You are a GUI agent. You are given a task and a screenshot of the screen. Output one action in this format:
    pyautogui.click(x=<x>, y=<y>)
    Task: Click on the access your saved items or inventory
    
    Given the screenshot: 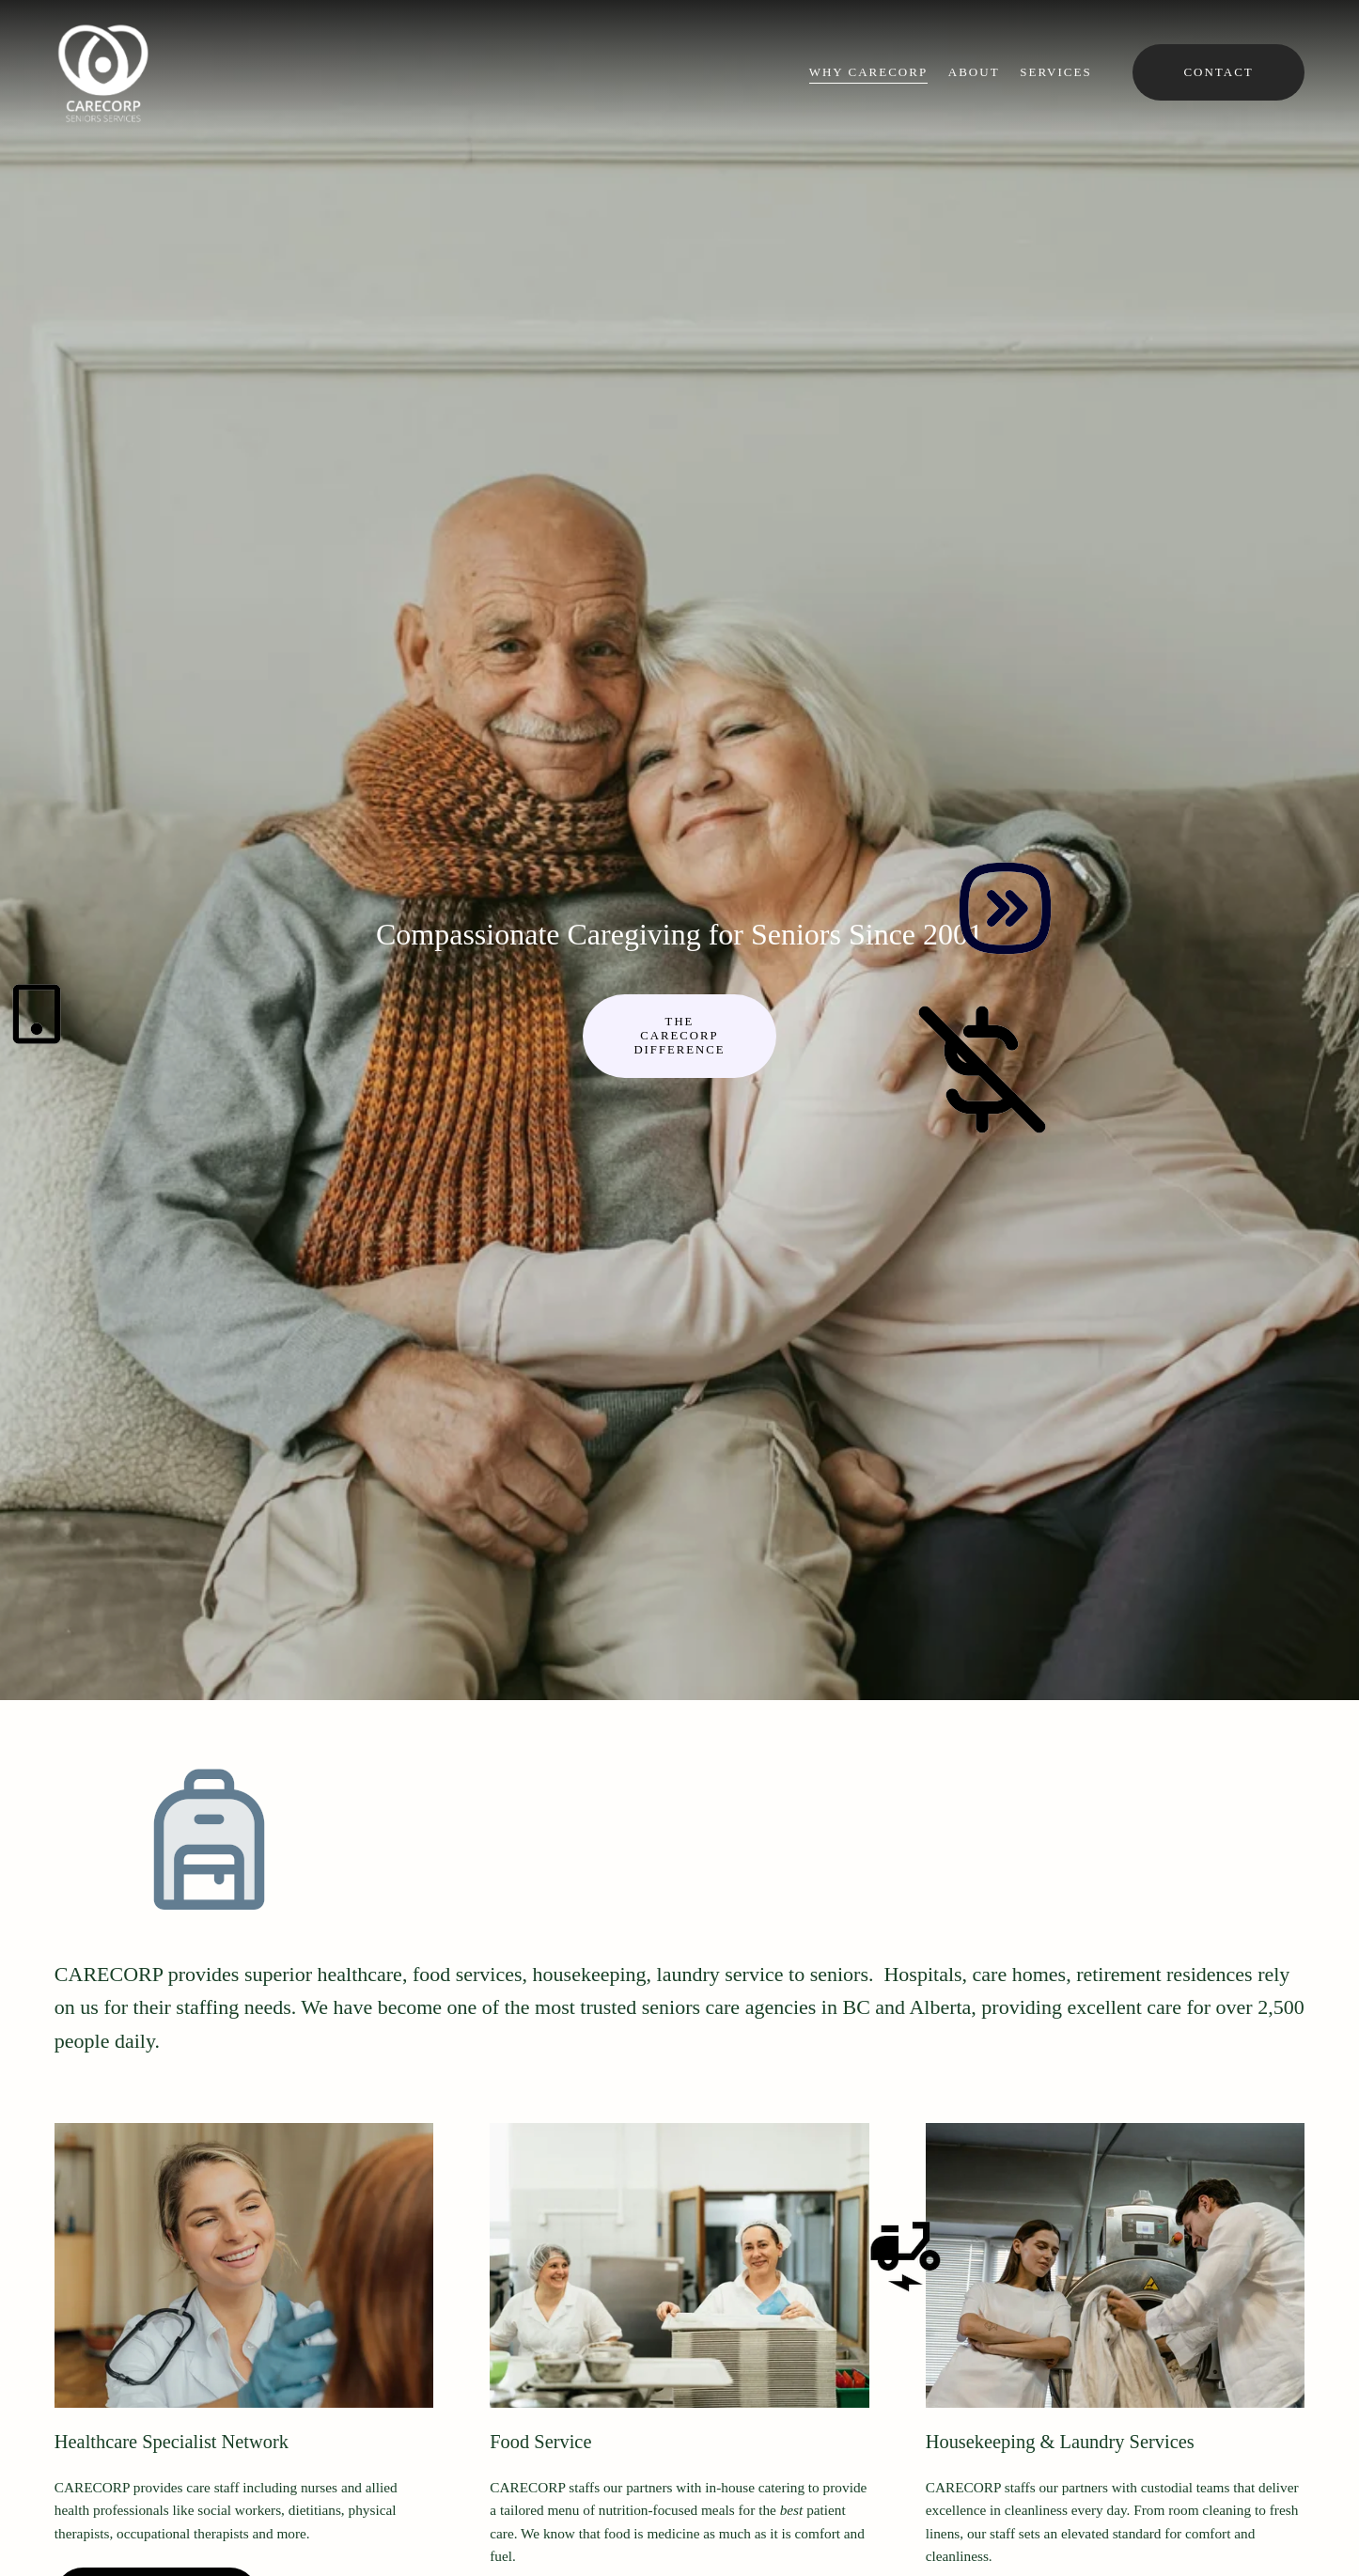 What is the action you would take?
    pyautogui.click(x=209, y=1844)
    